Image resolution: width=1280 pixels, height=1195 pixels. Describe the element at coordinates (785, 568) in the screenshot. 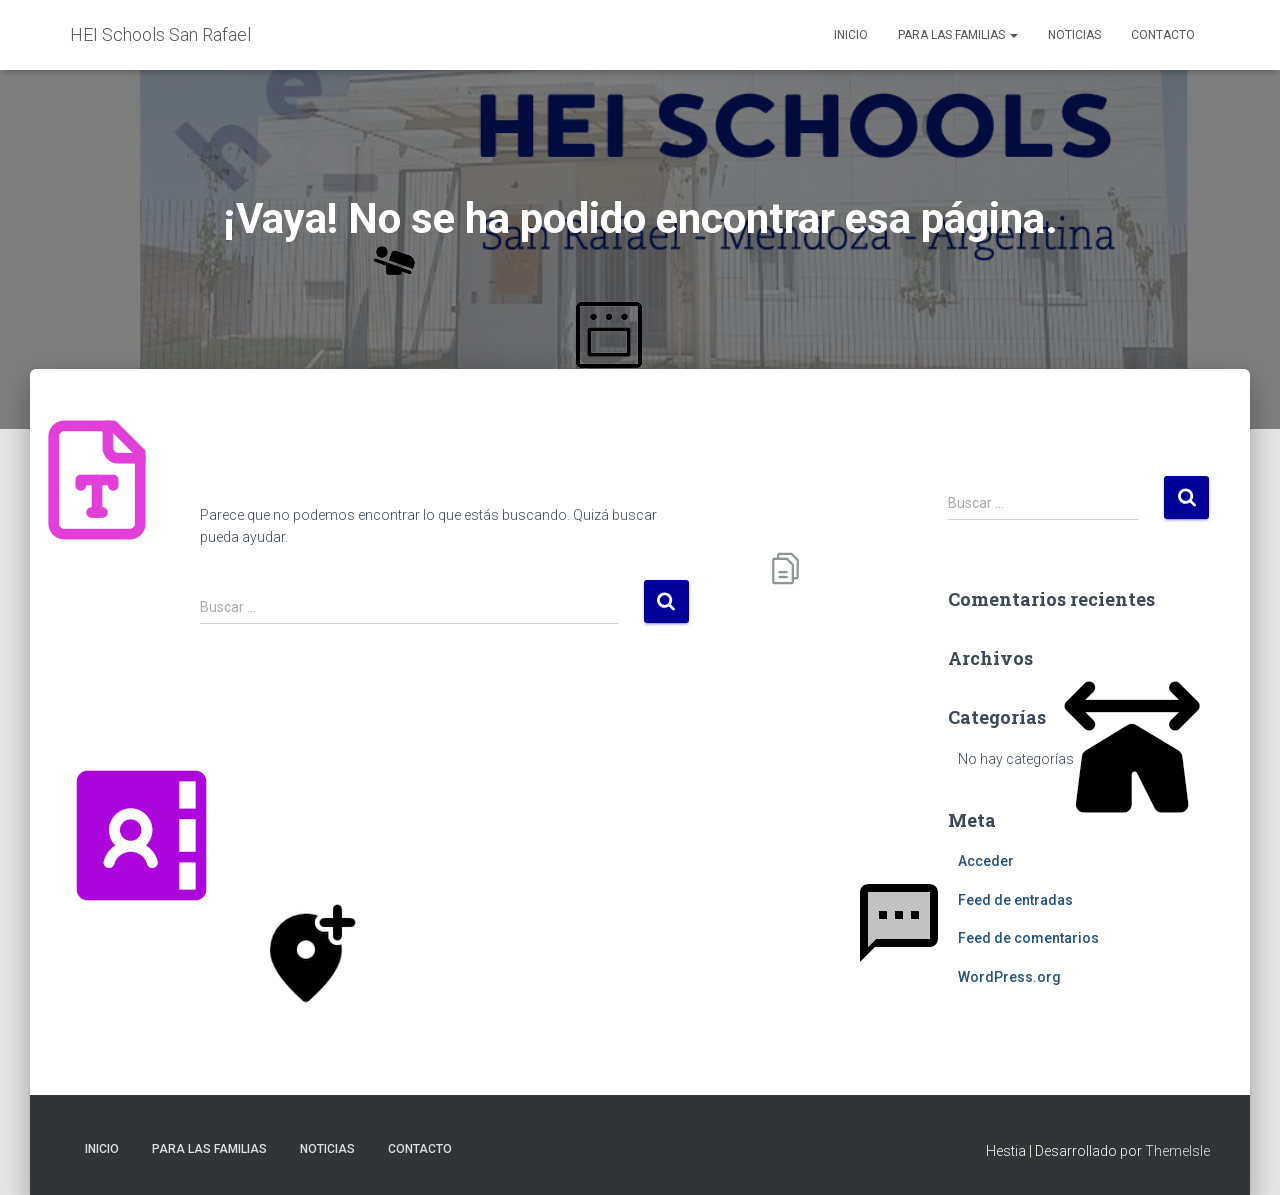

I see `view all files` at that location.